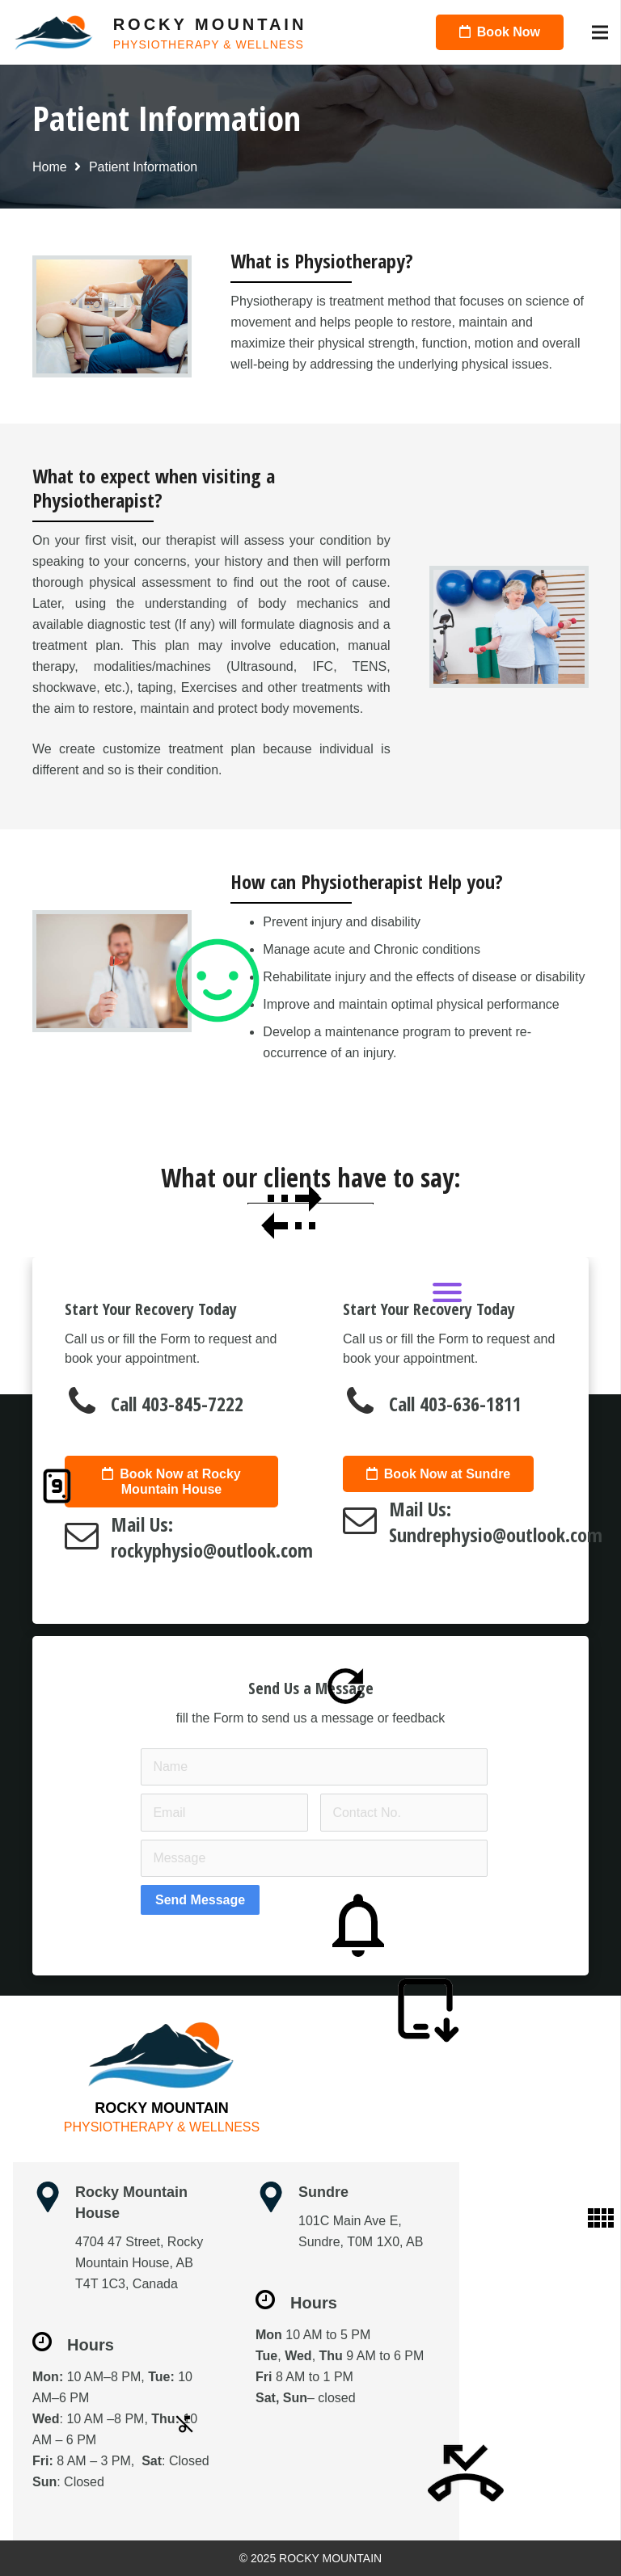  What do you see at coordinates (218, 980) in the screenshot?
I see `add an emoji or reaction` at bounding box center [218, 980].